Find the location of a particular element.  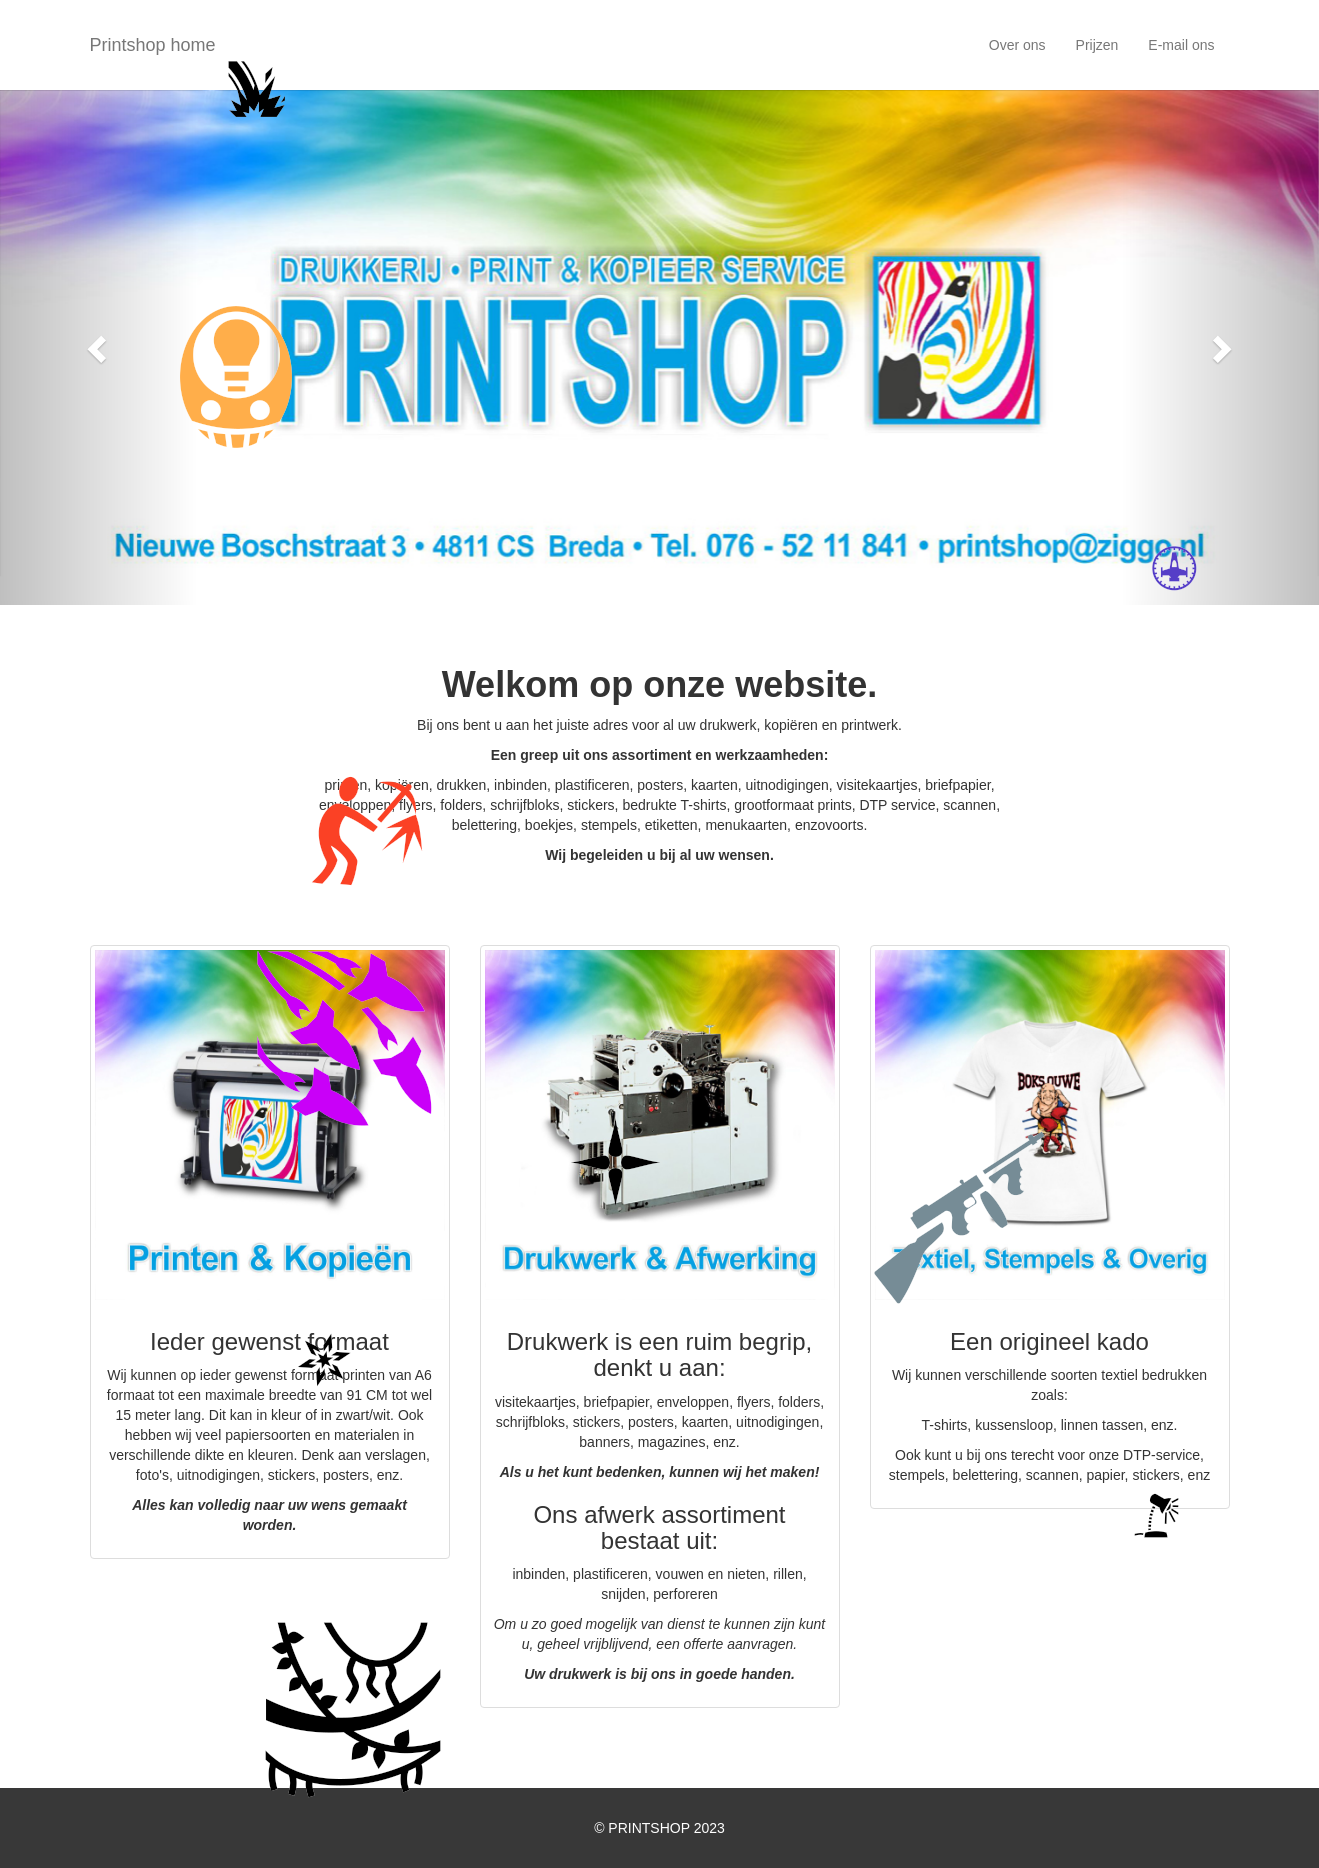

initialize spike trap or hazard is located at coordinates (615, 1162).